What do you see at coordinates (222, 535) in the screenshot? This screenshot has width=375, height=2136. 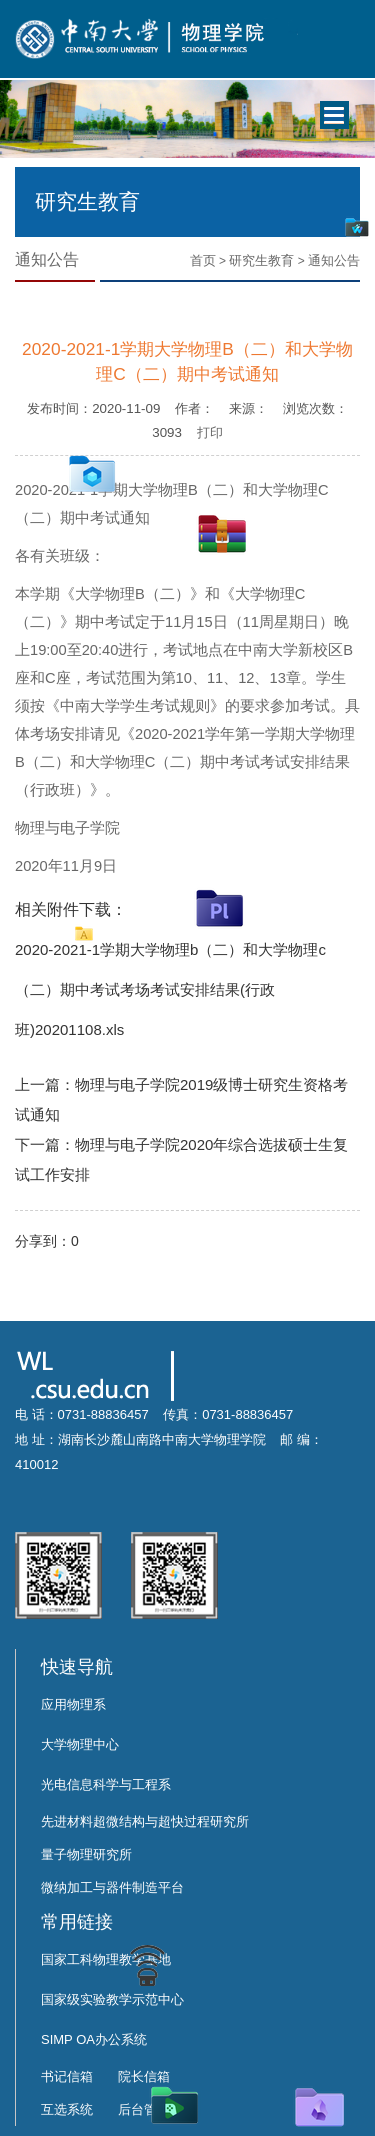 I see `open folder containing WinRAR archives` at bounding box center [222, 535].